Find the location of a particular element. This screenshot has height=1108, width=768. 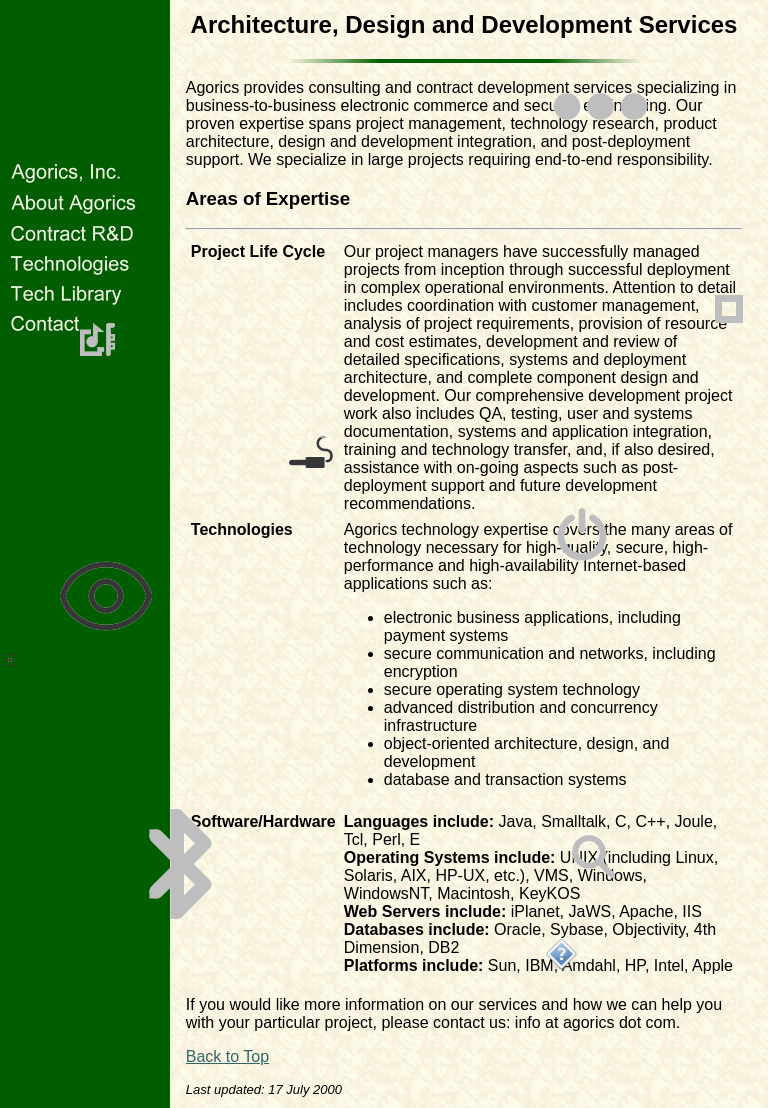

shut down or power off the device is located at coordinates (582, 536).